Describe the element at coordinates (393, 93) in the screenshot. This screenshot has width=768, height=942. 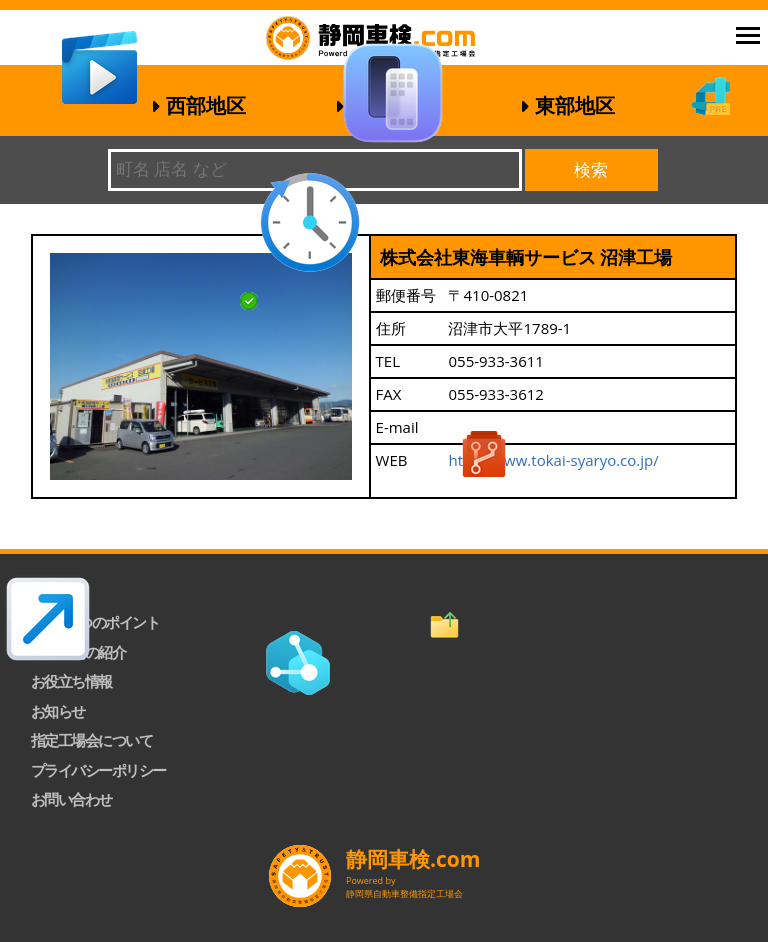
I see `open kde connect preferences` at that location.